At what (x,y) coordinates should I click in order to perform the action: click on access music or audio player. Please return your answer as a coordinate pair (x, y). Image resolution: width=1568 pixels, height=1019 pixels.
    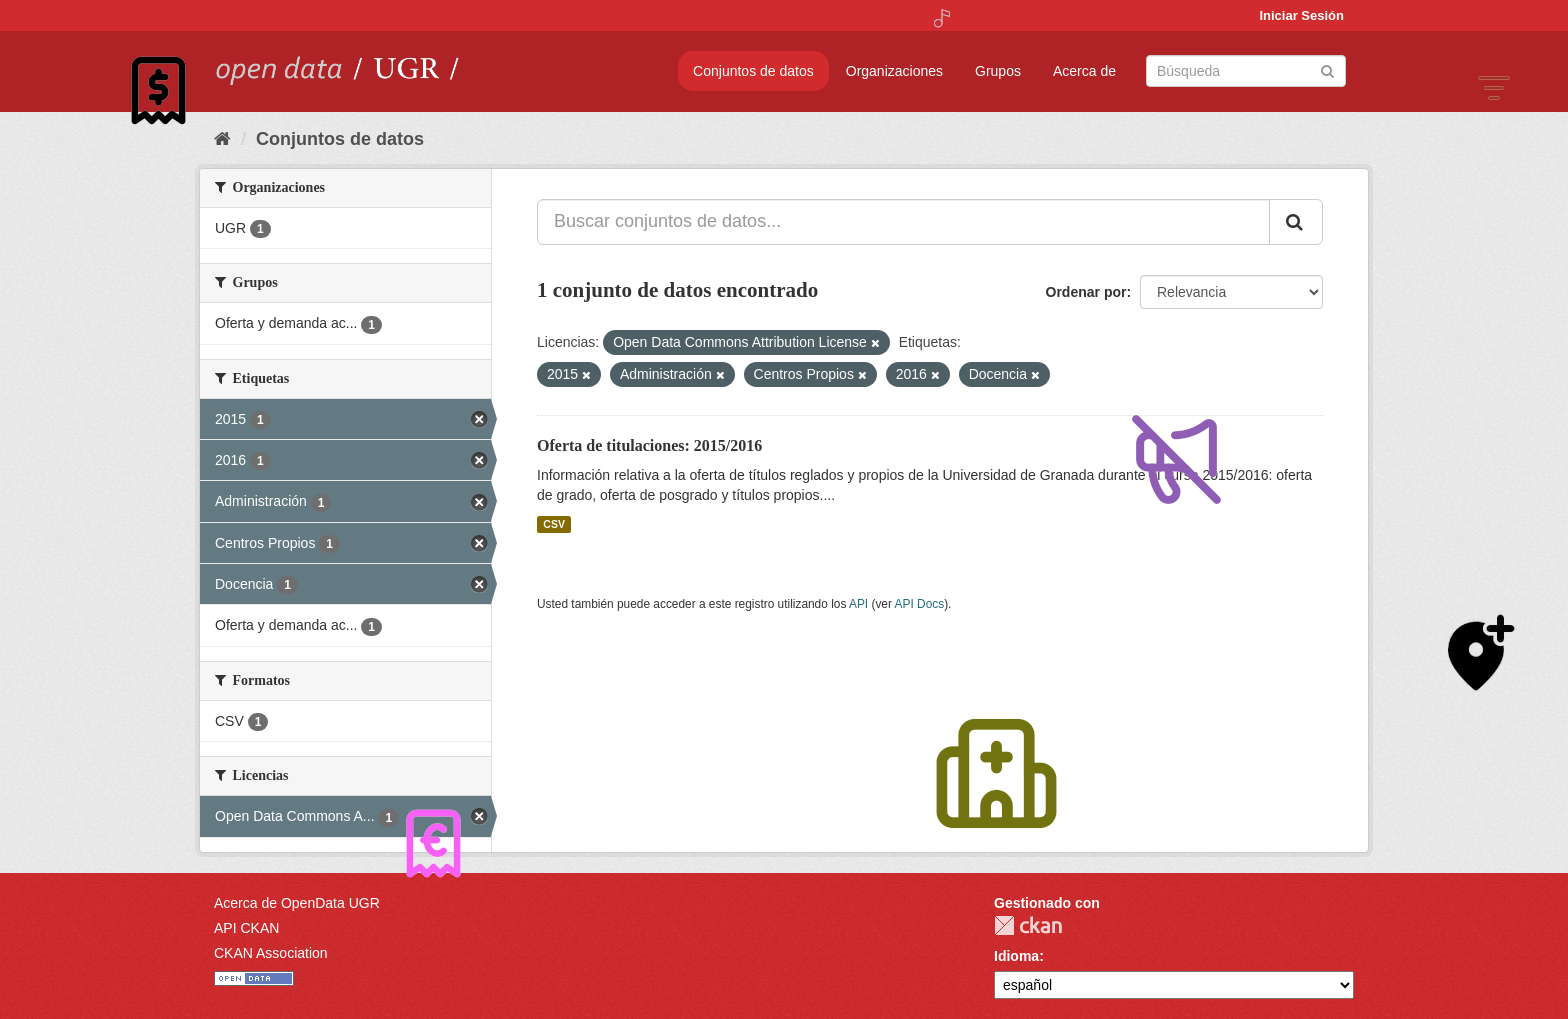
    Looking at the image, I should click on (942, 18).